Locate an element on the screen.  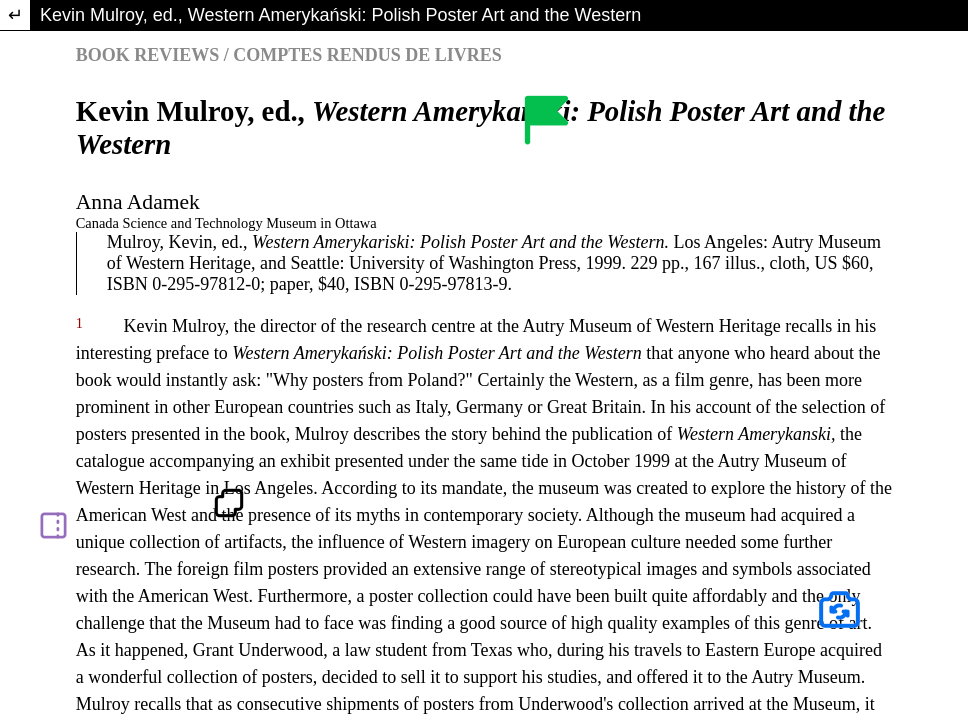
combine or merge selected layers is located at coordinates (229, 503).